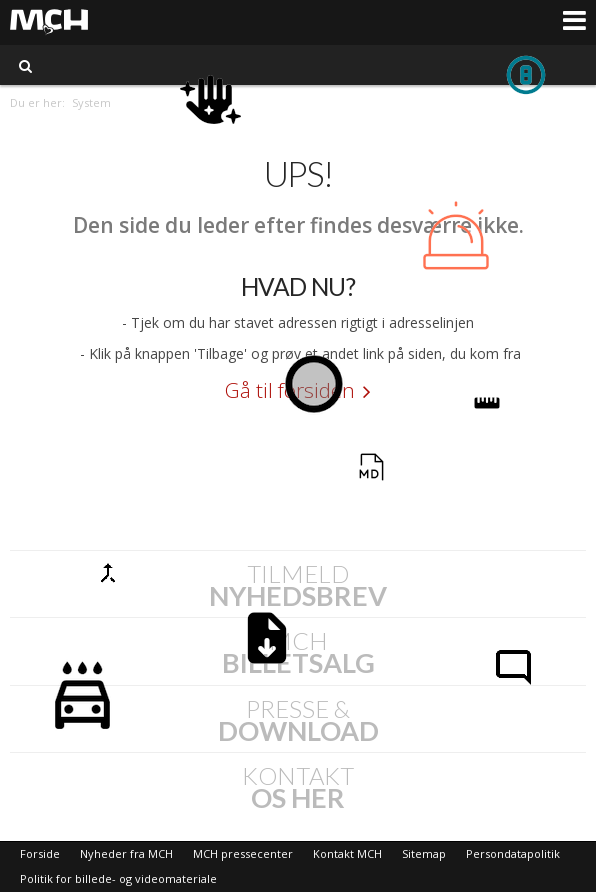 This screenshot has width=596, height=892. Describe the element at coordinates (526, 75) in the screenshot. I see `indicates step 8 in a multi-step process` at that location.